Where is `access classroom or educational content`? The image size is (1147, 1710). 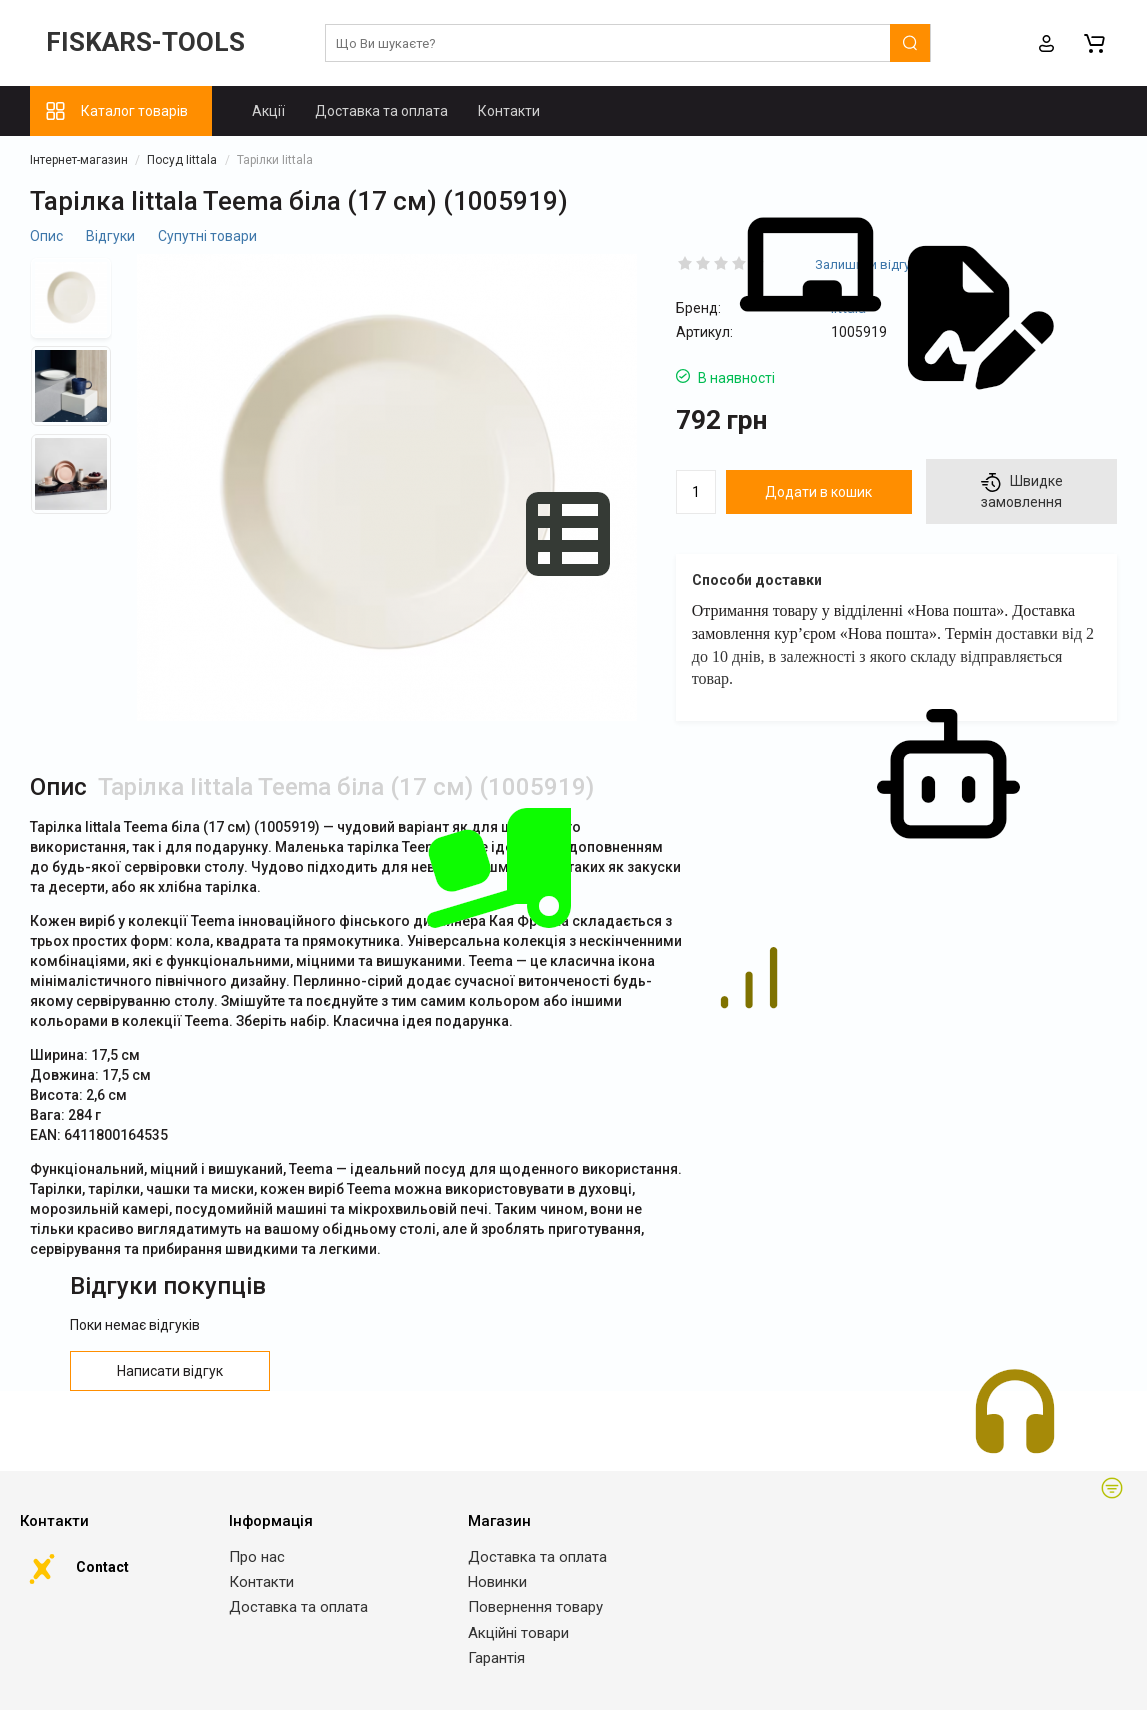
access classroom or educational content is located at coordinates (810, 264).